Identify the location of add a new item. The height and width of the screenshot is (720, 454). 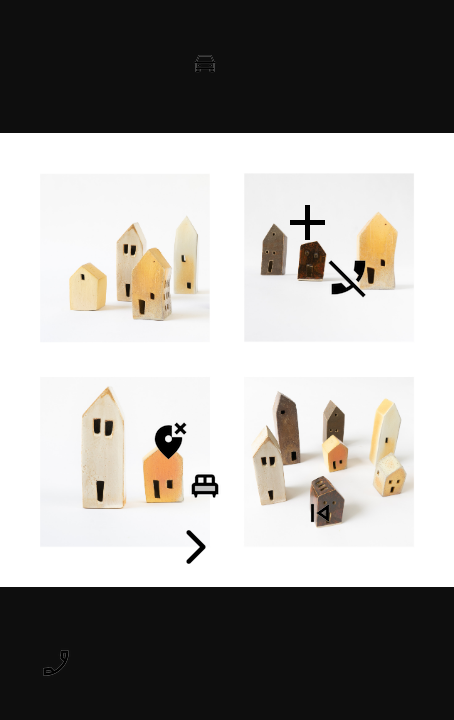
(307, 222).